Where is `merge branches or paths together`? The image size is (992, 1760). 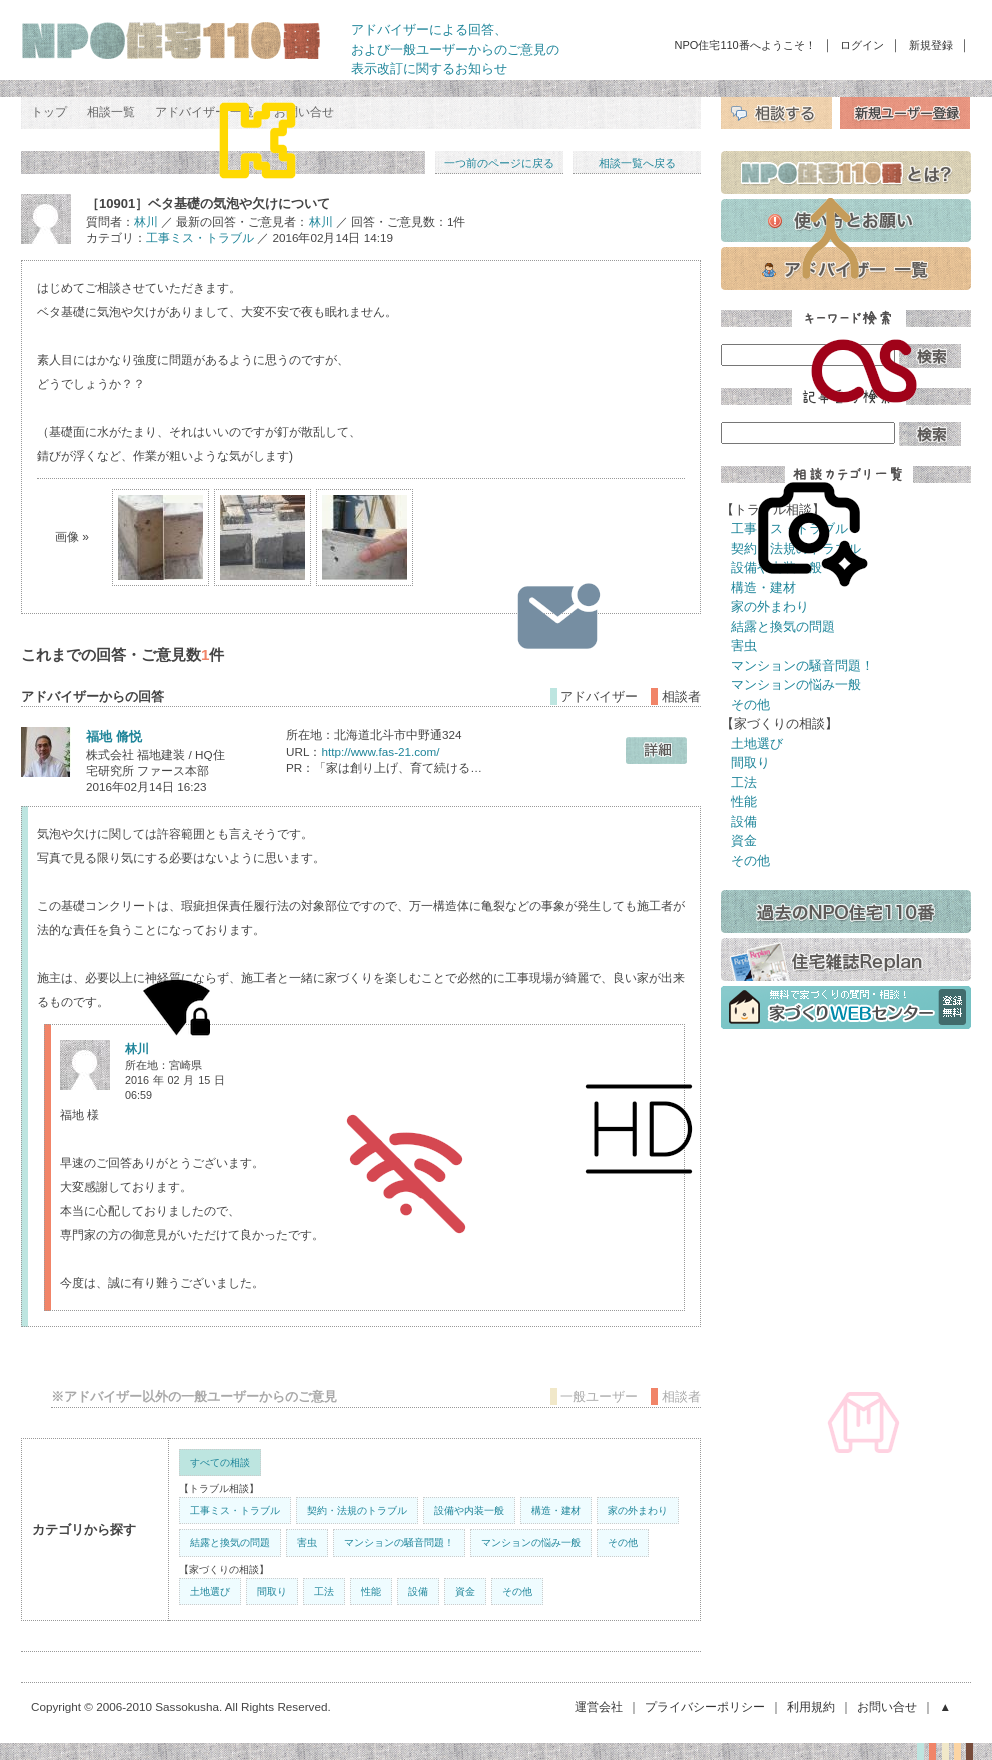 merge branches or paths together is located at coordinates (830, 238).